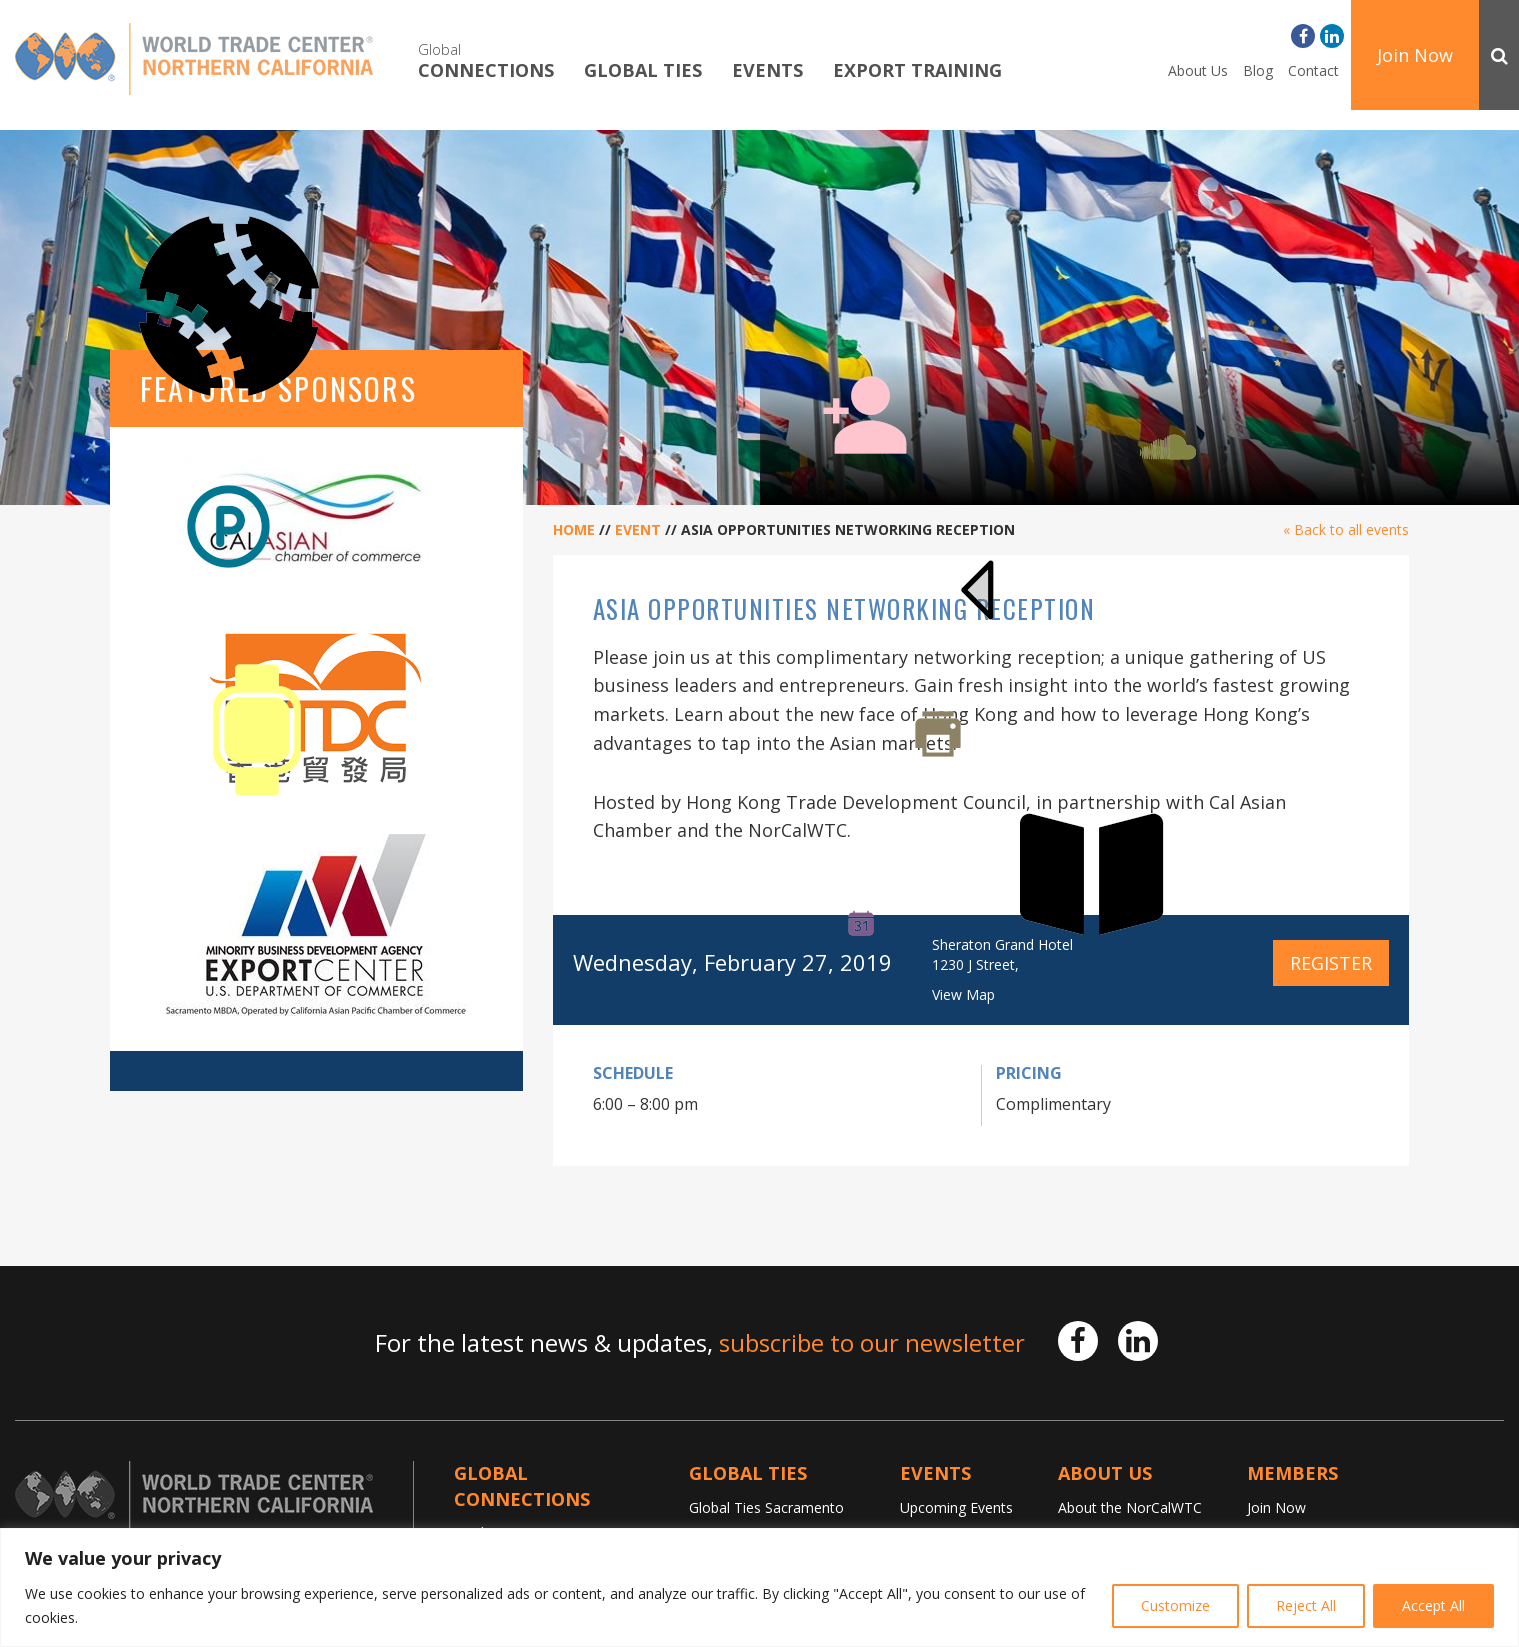 Image resolution: width=1519 pixels, height=1647 pixels. What do you see at coordinates (228, 526) in the screenshot?
I see `dry clean with perchloroethylene solvent` at bounding box center [228, 526].